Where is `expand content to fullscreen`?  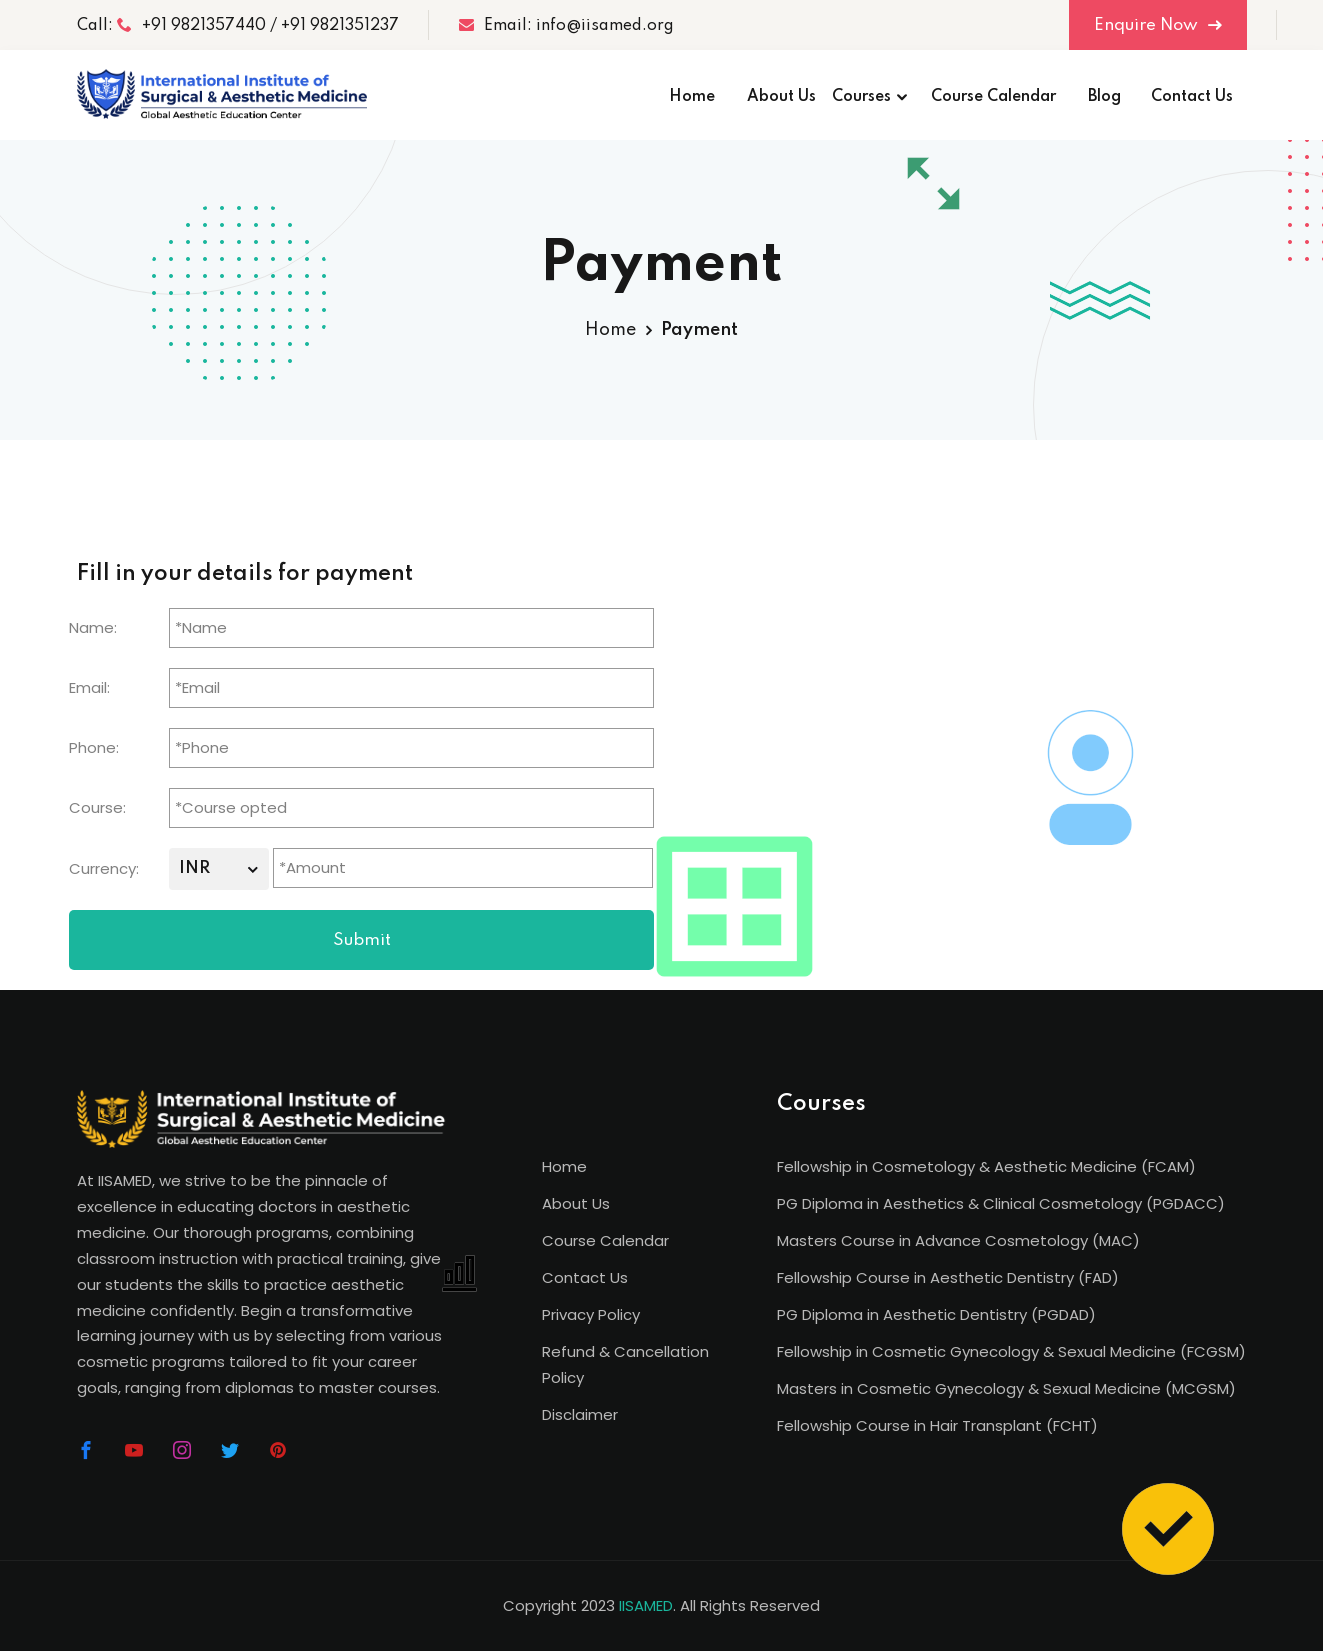
expand content to fullscreen is located at coordinates (933, 183).